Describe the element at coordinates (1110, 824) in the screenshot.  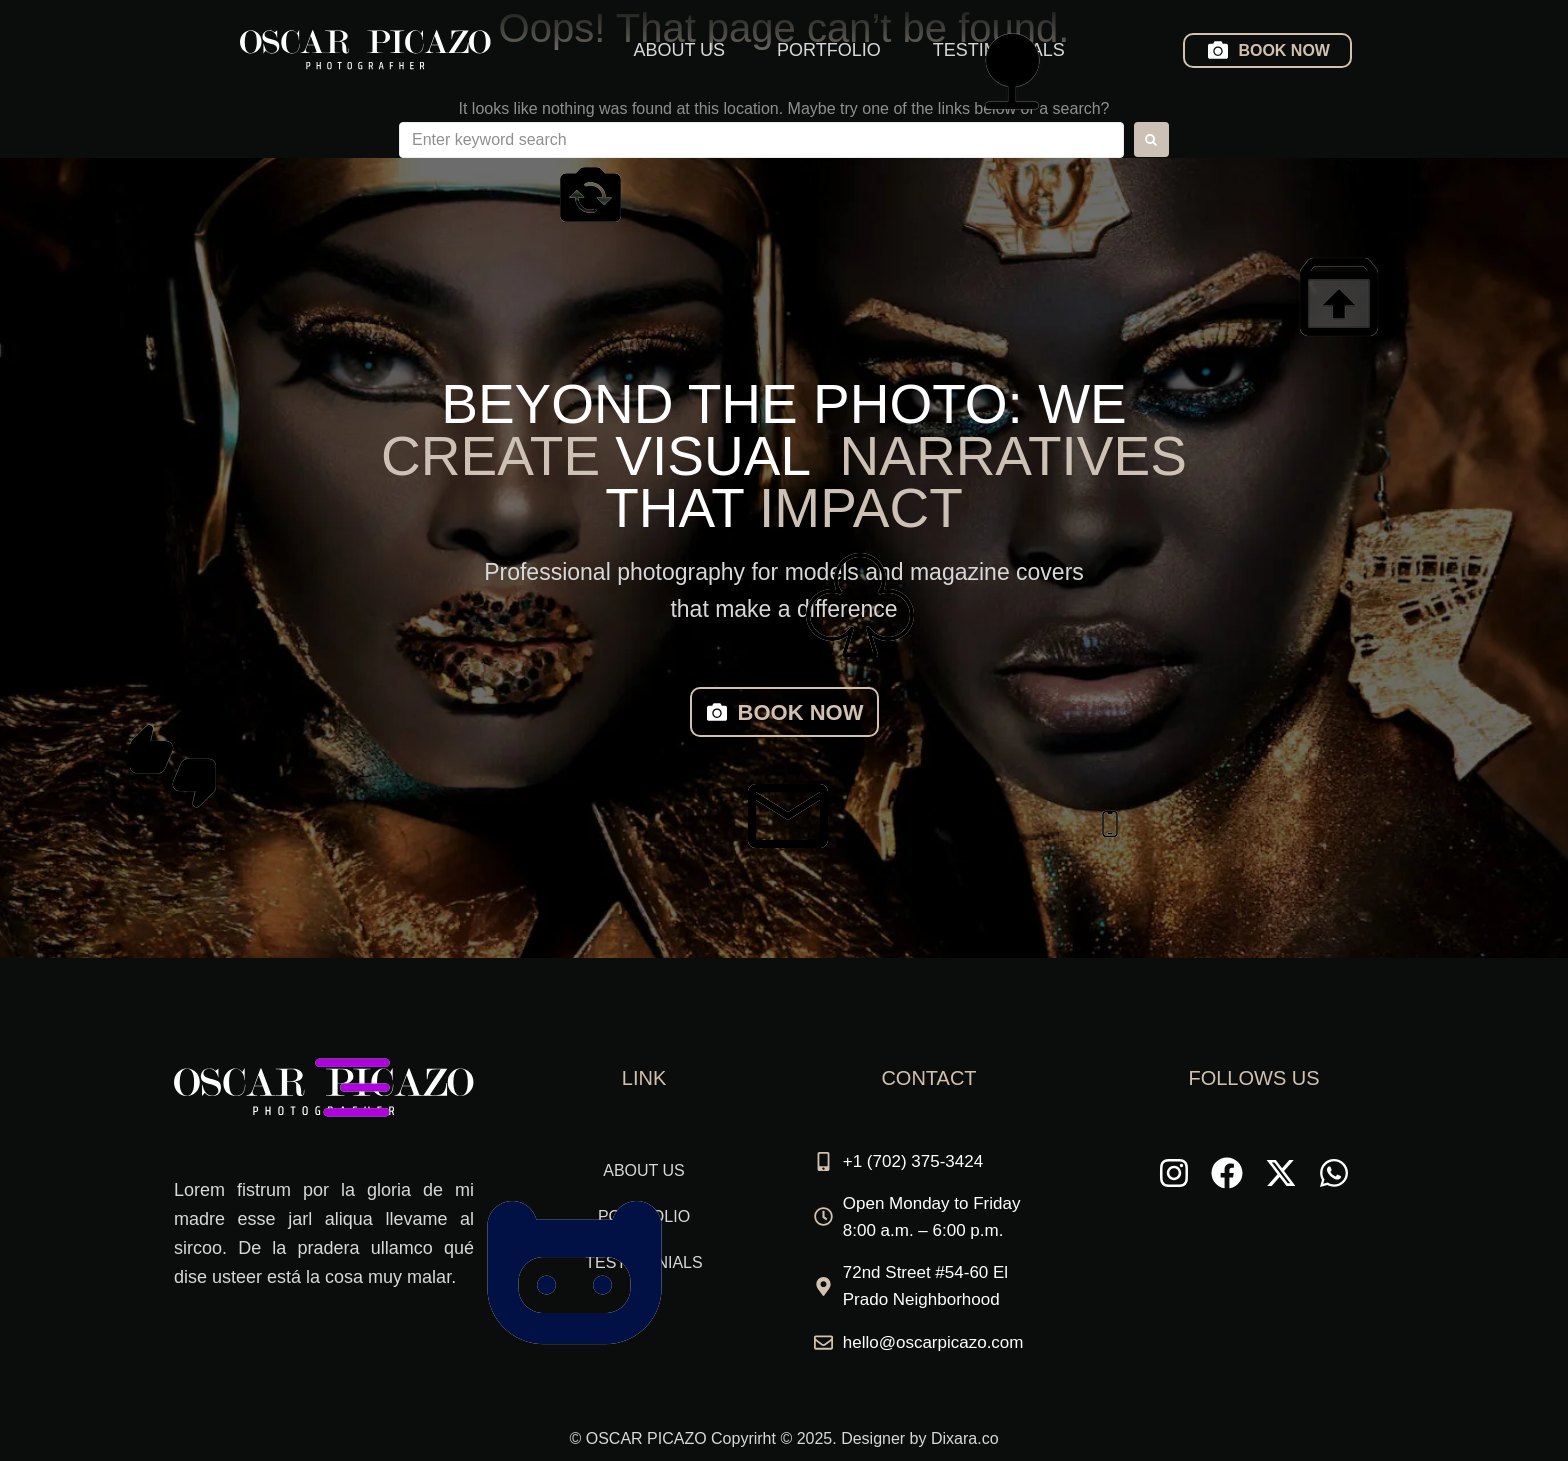
I see `access mobile device settings` at that location.